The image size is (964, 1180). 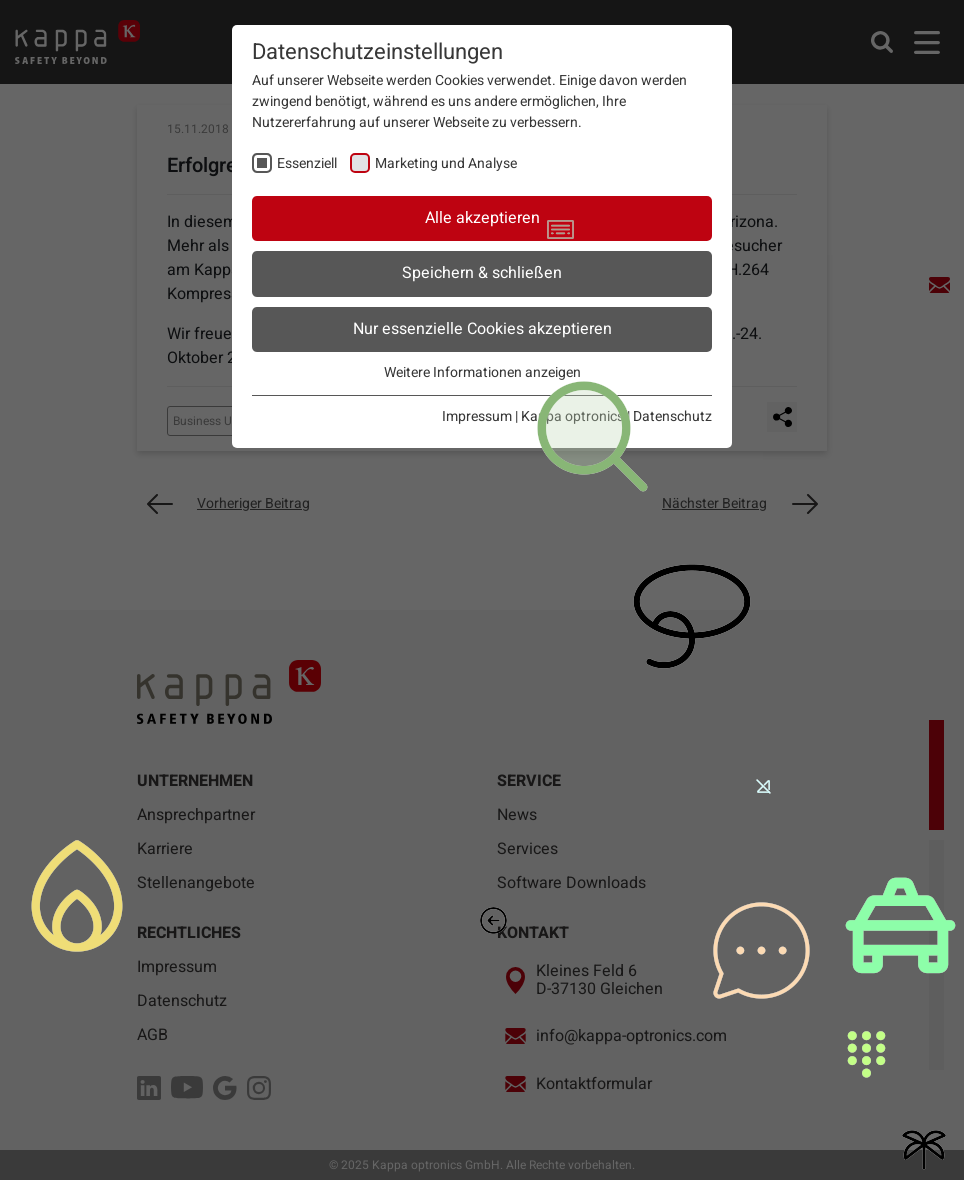 I want to click on no cellular signal available, so click(x=763, y=786).